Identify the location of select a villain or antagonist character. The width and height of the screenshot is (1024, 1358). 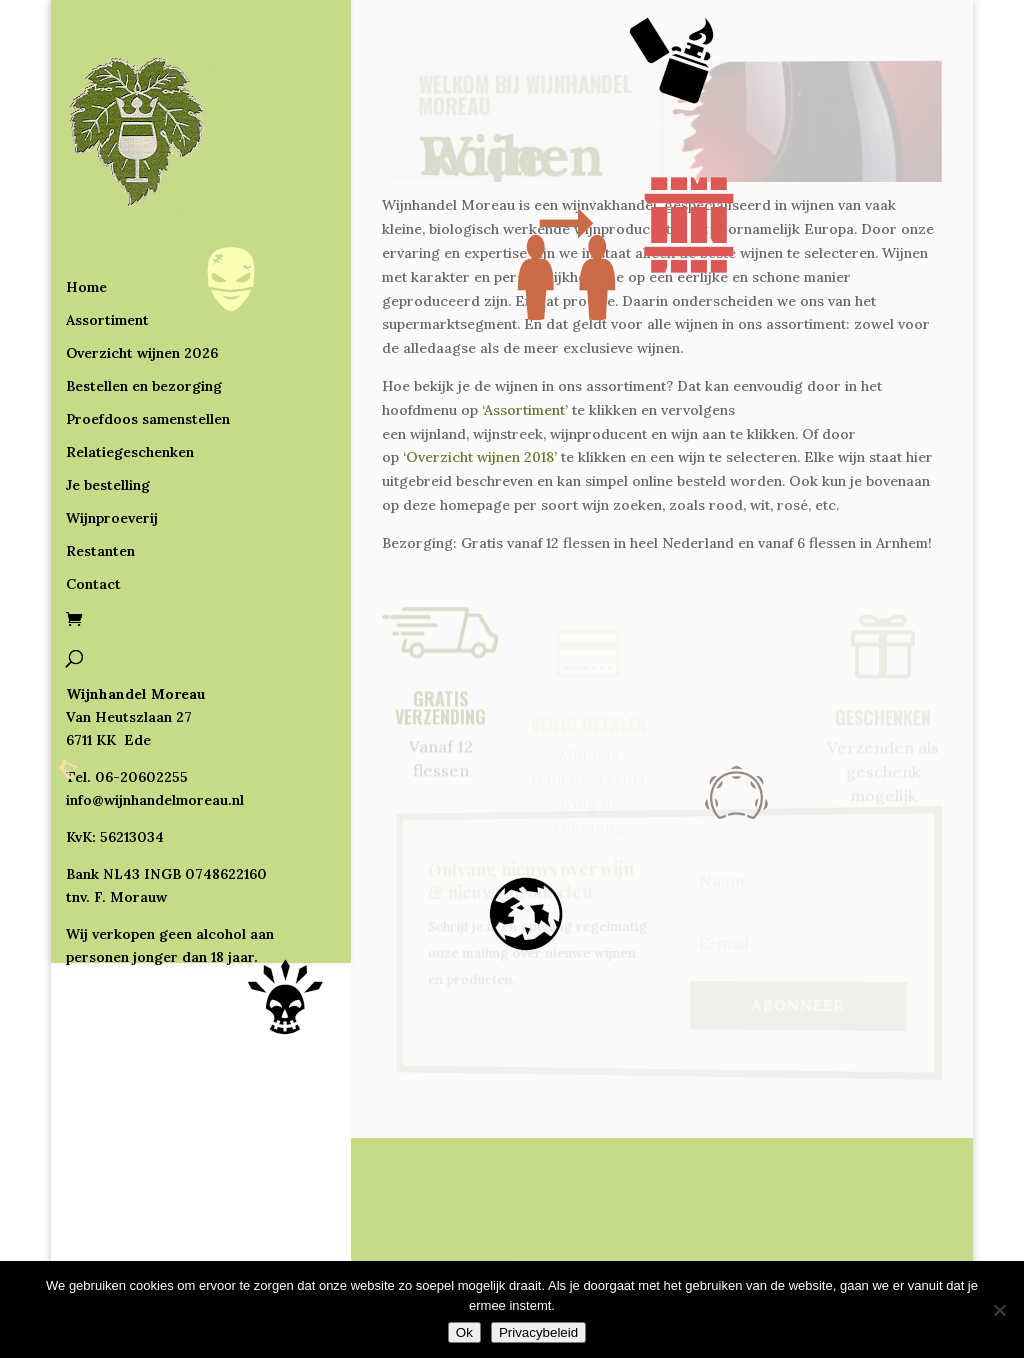
(231, 279).